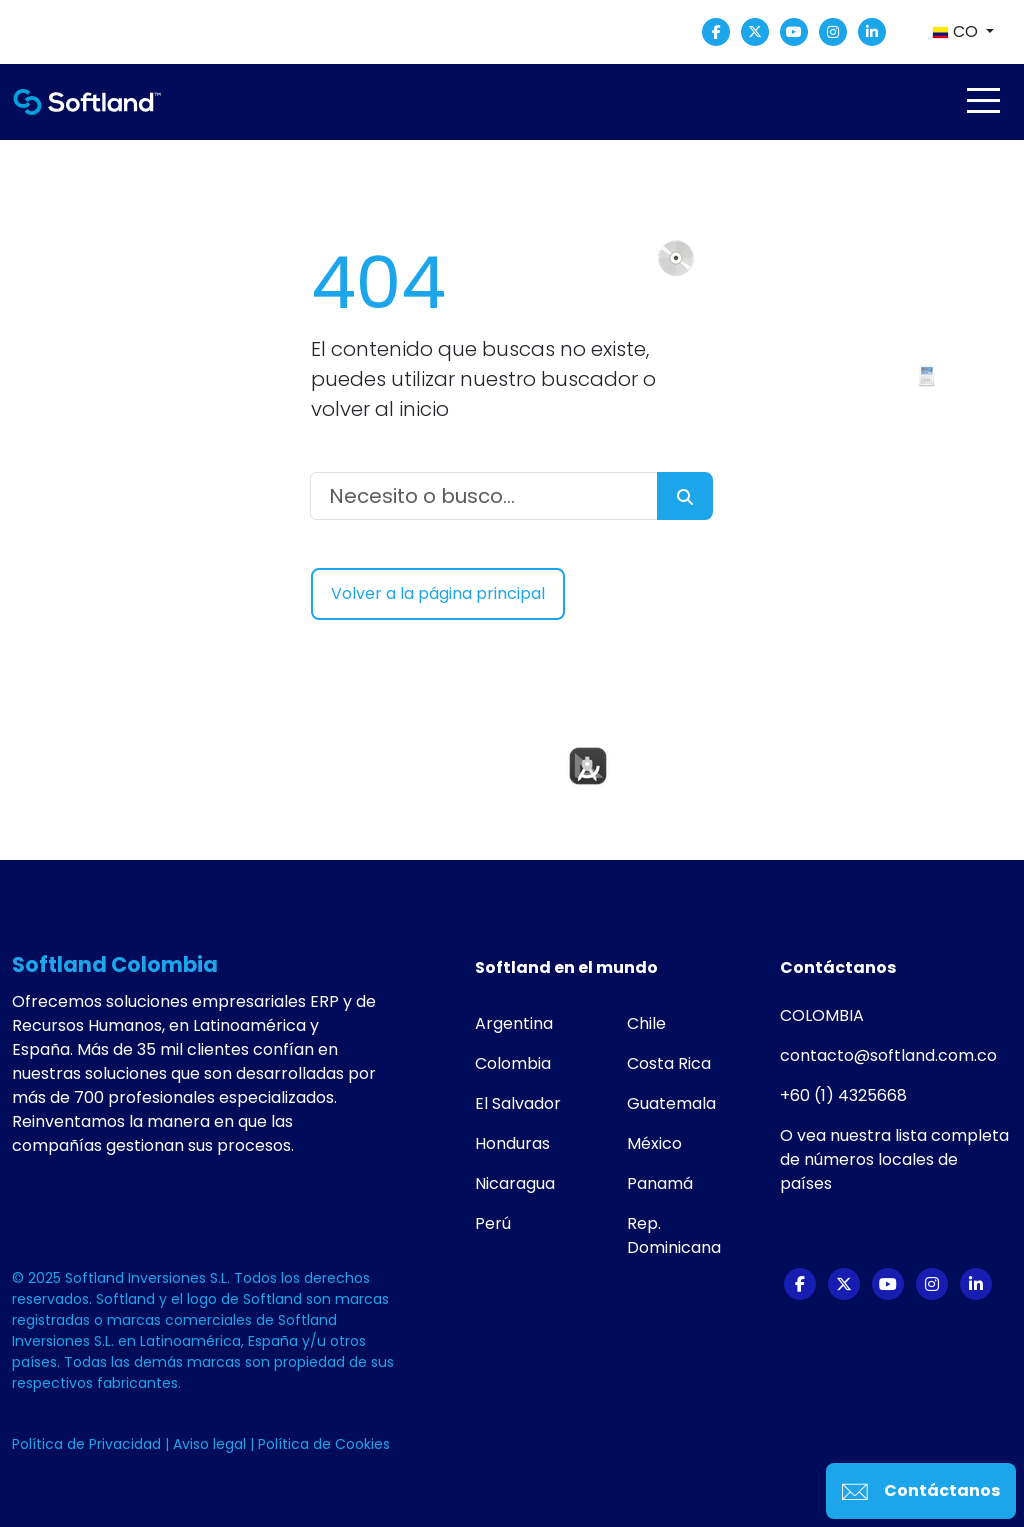 The width and height of the screenshot is (1024, 1527). What do you see at coordinates (676, 258) in the screenshot?
I see `access CD/DVD drive or optical media` at bounding box center [676, 258].